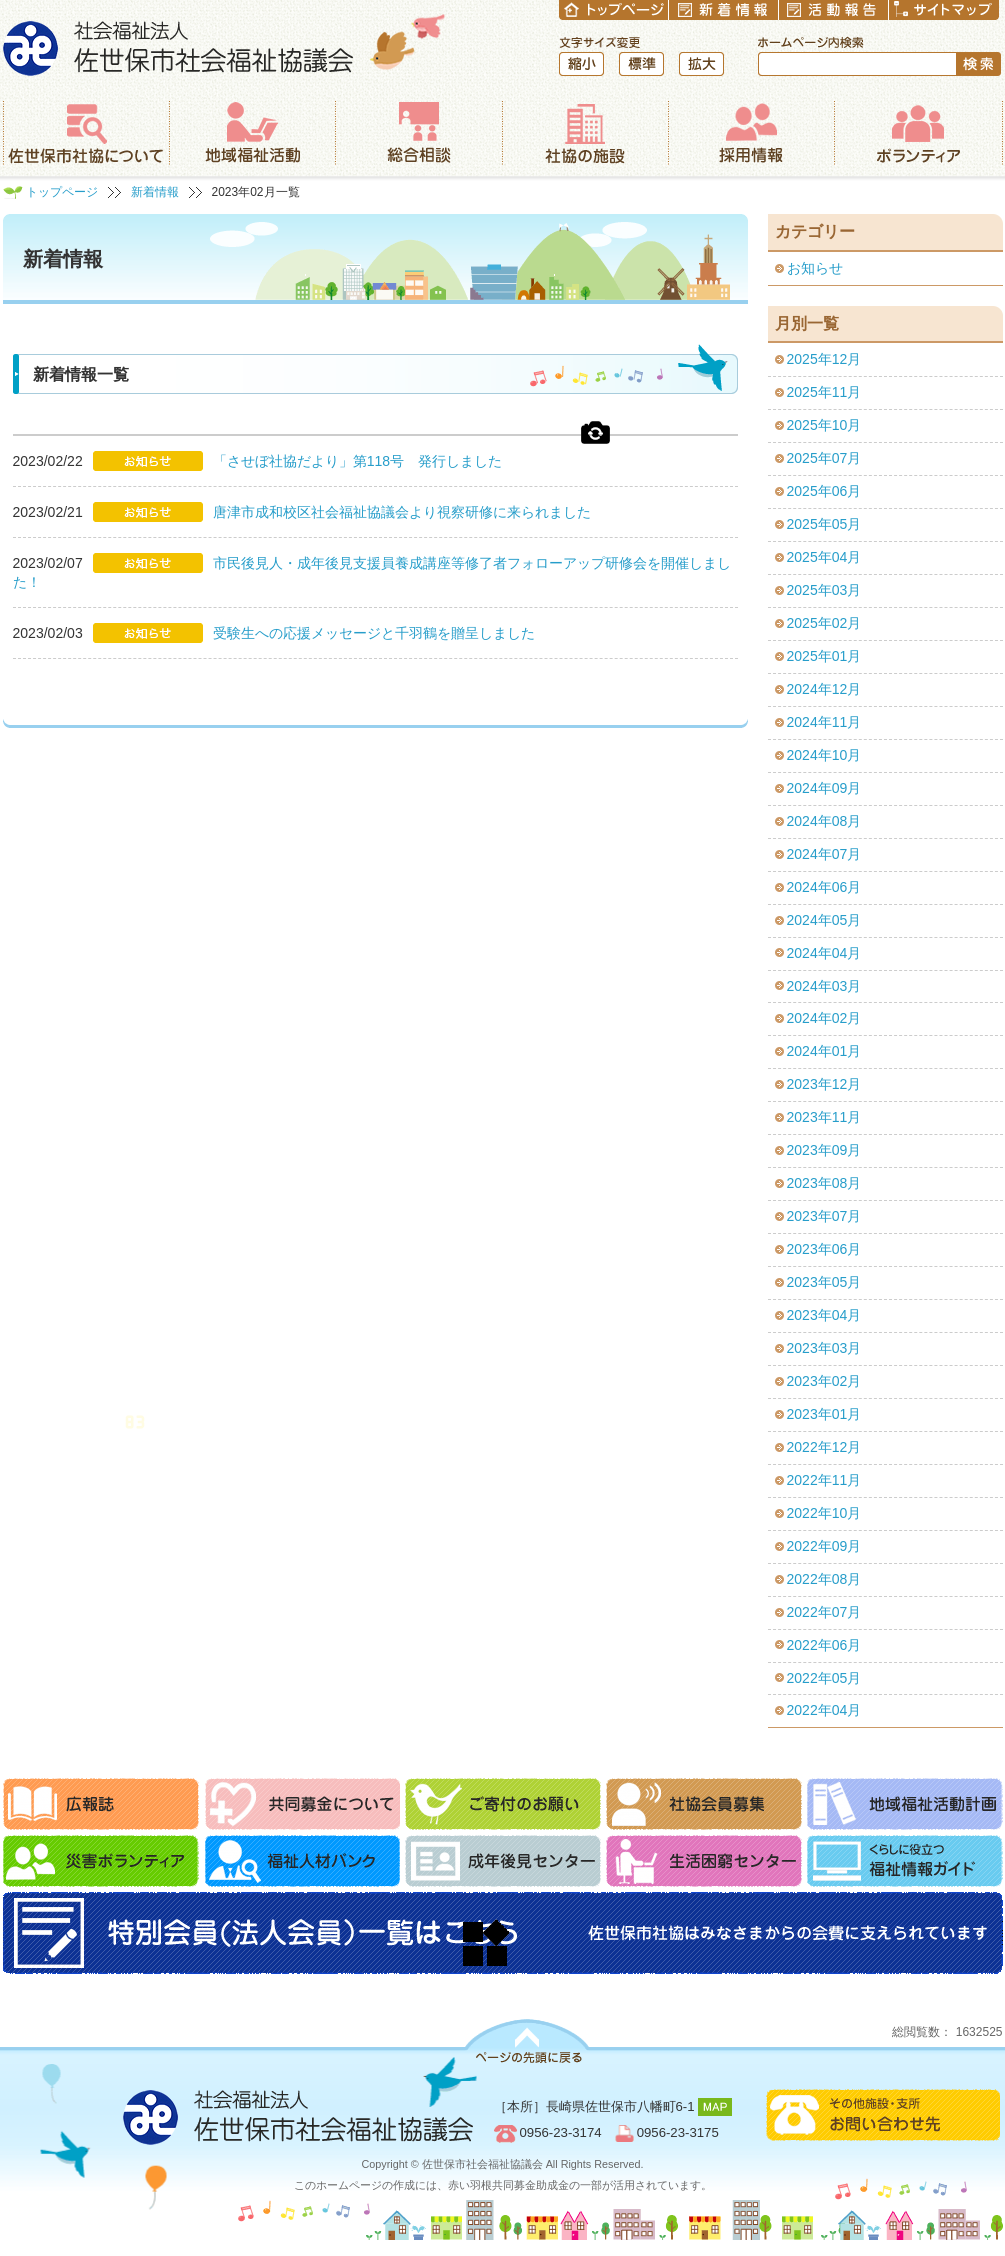  What do you see at coordinates (595, 432) in the screenshot?
I see `switch between front and rear camera` at bounding box center [595, 432].